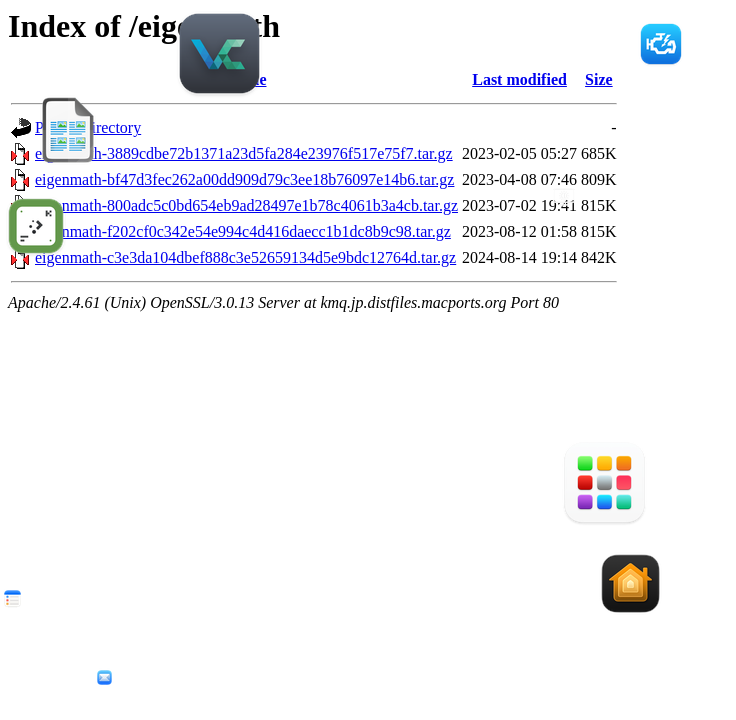  Describe the element at coordinates (661, 44) in the screenshot. I see `diagnose and troubleshoot SELinux security alerts` at that location.